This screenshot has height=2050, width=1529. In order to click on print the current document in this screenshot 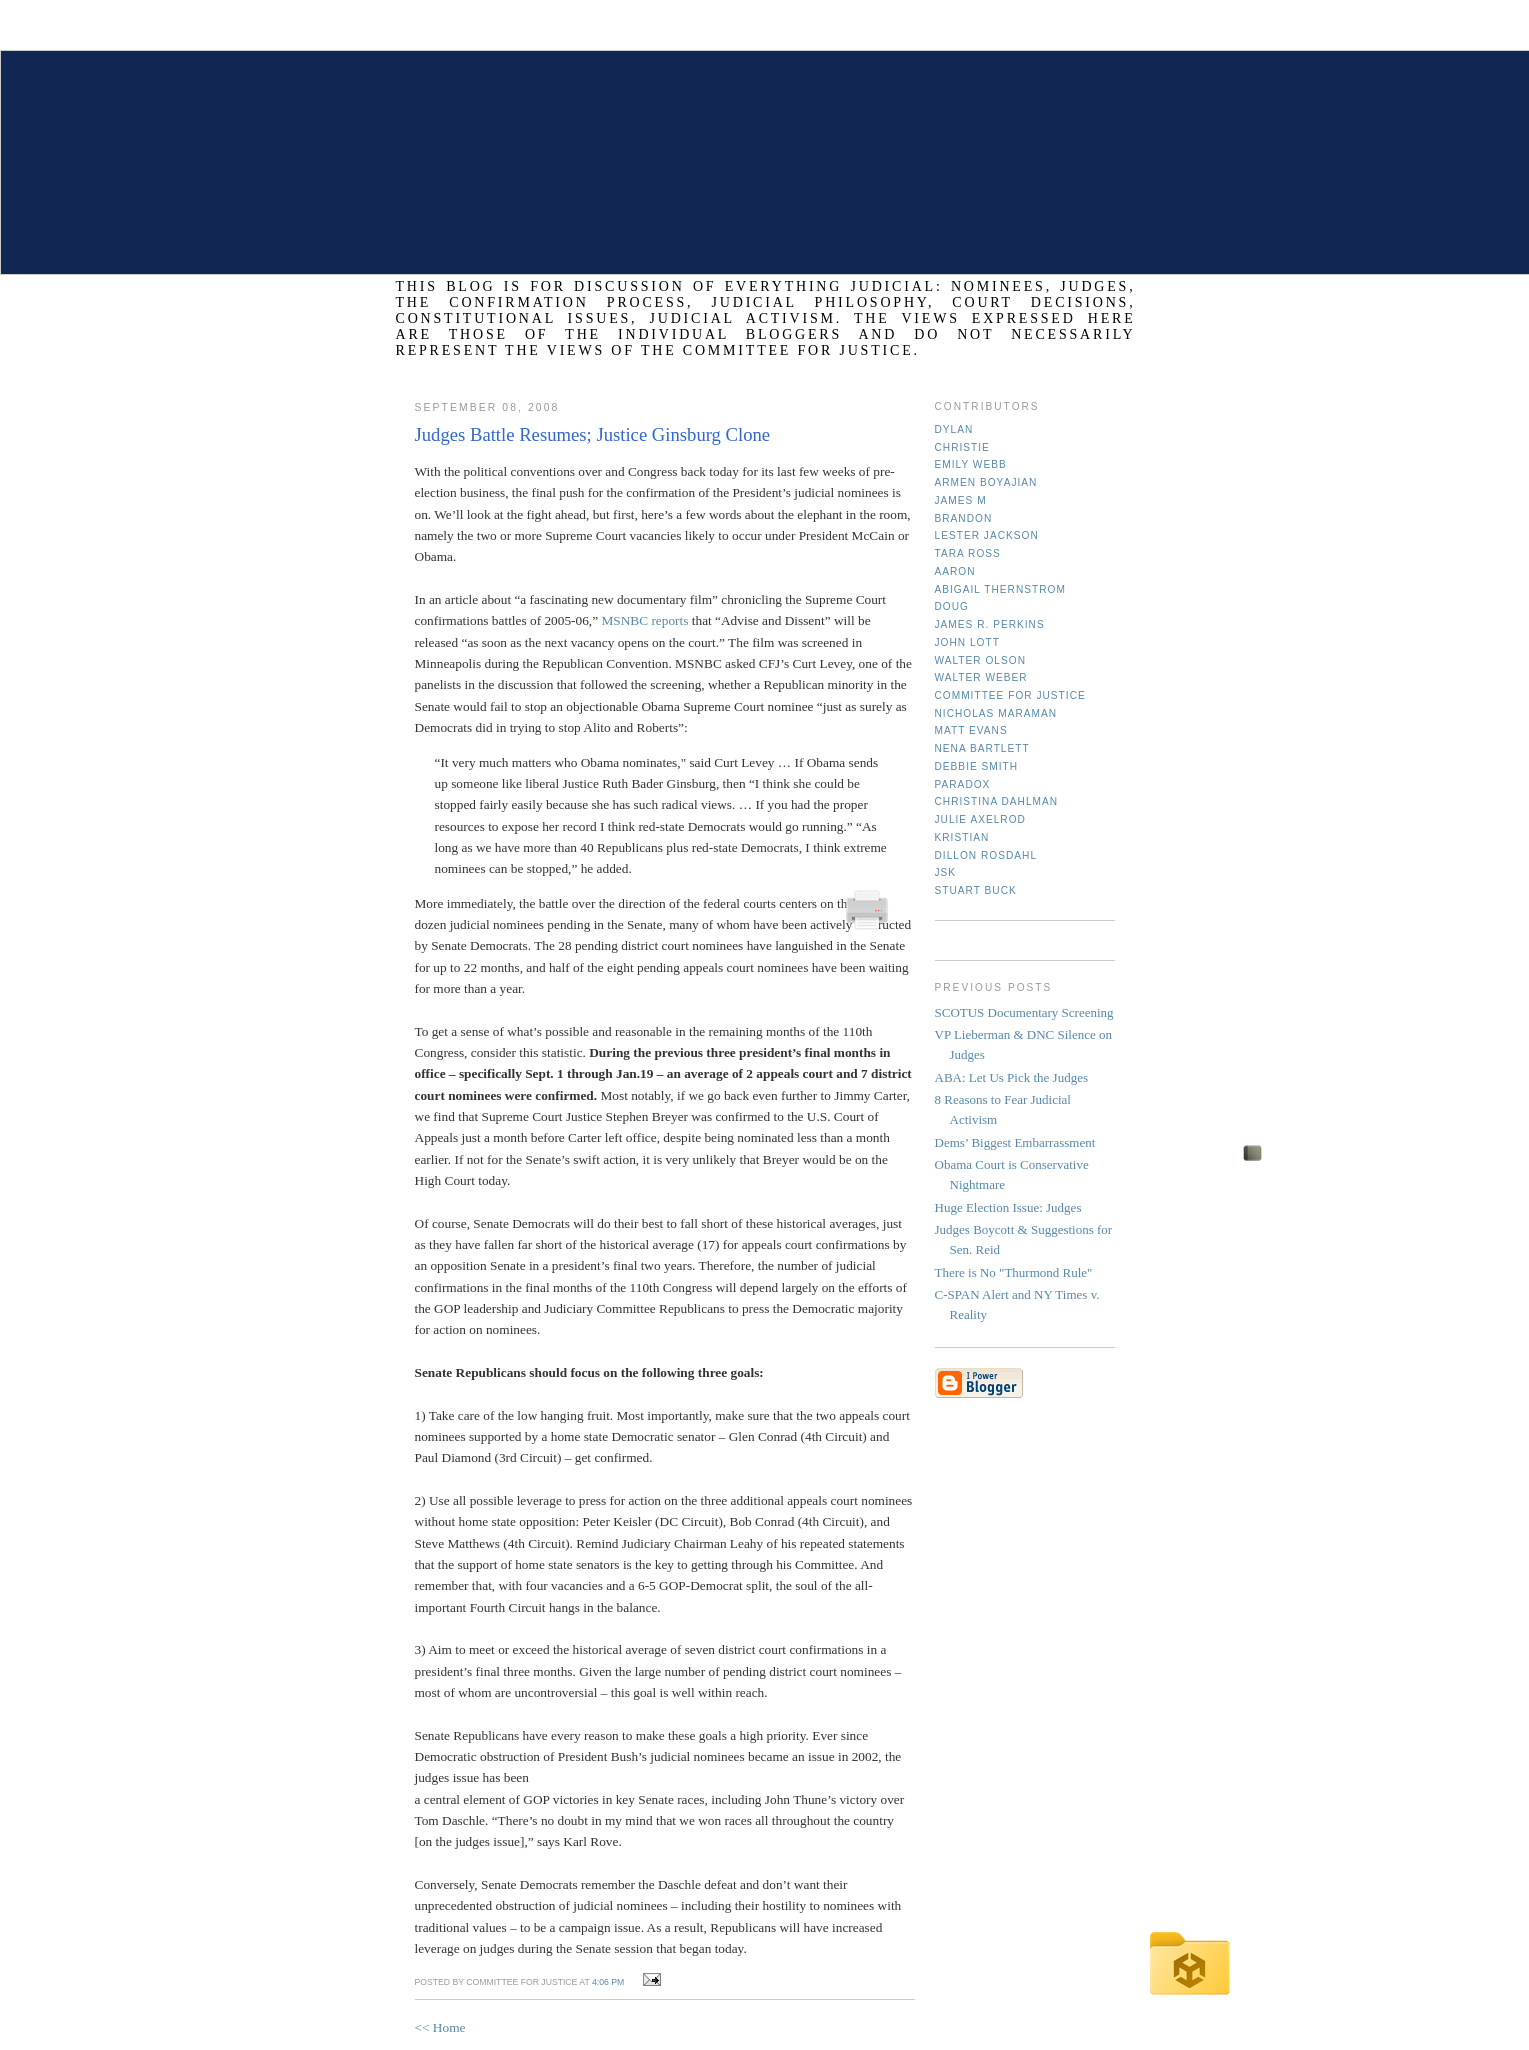, I will do `click(867, 910)`.